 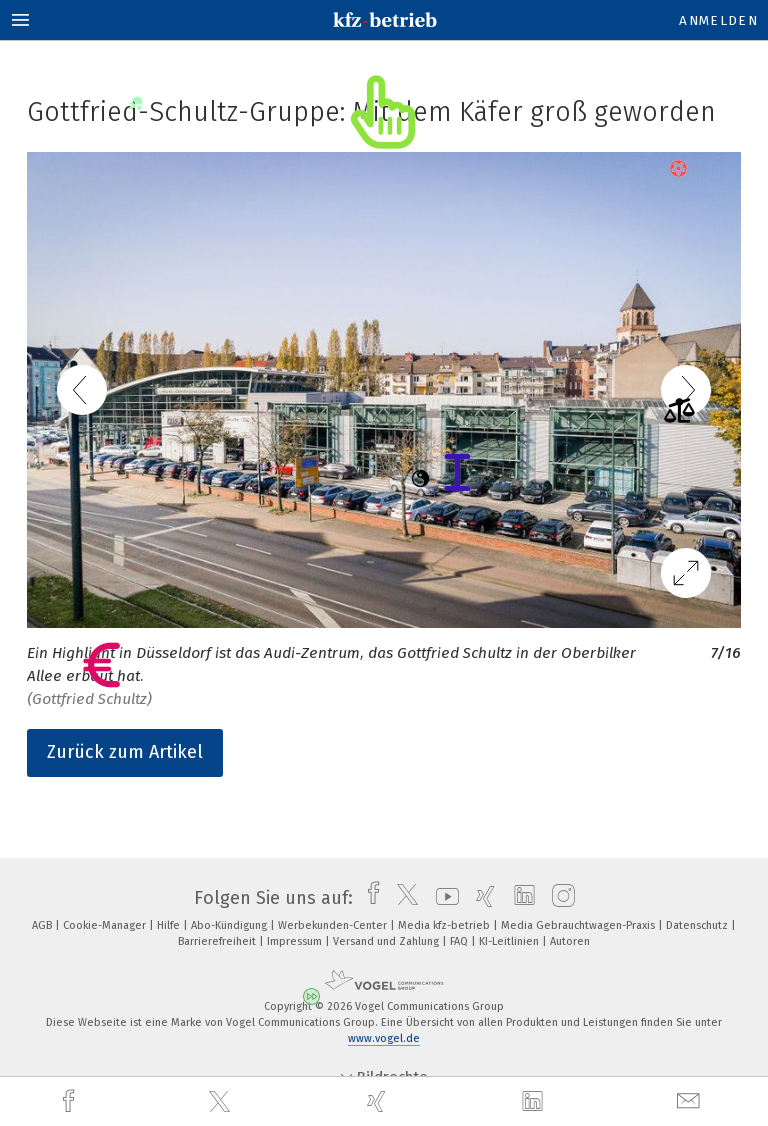 I want to click on tap or click to select, so click(x=383, y=112).